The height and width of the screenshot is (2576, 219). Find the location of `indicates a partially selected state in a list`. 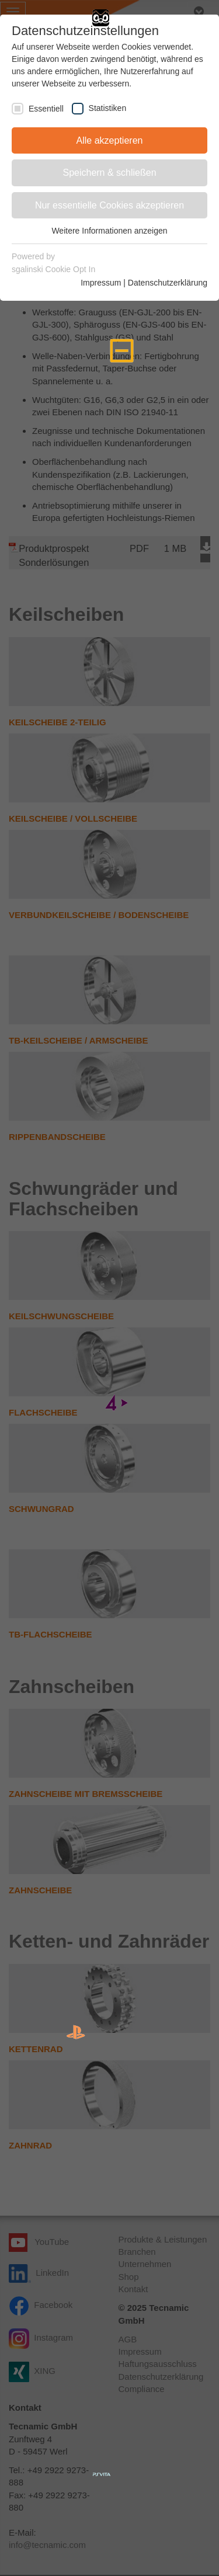

indicates a partially selected state in a list is located at coordinates (121, 350).